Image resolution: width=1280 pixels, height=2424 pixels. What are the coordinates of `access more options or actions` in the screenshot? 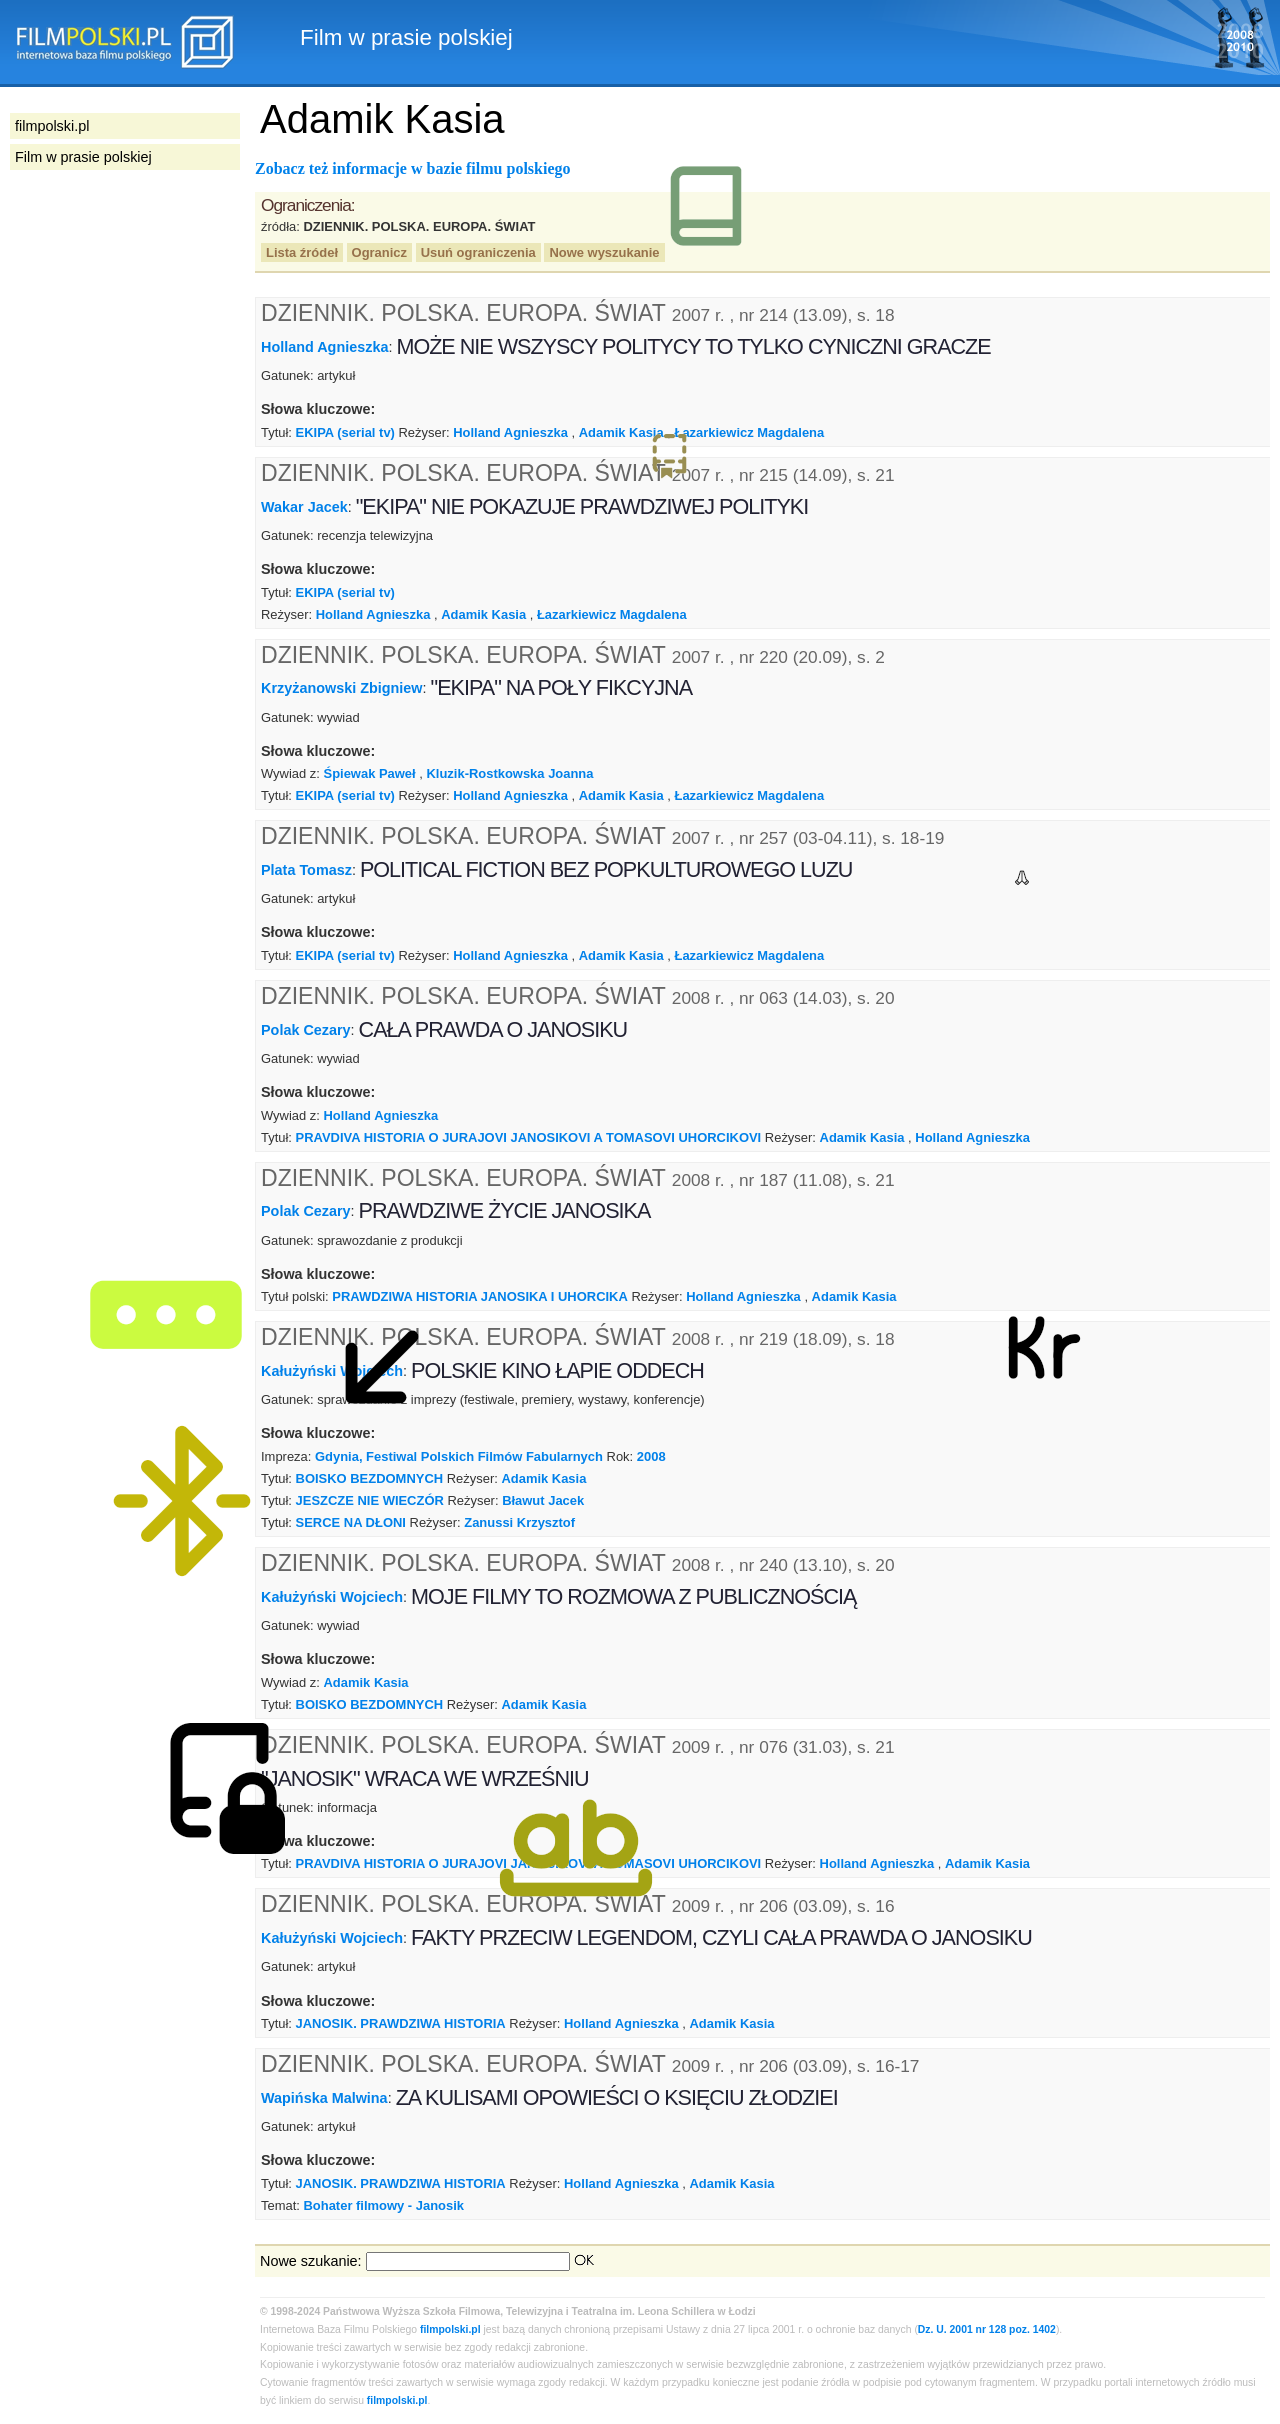 It's located at (166, 1311).